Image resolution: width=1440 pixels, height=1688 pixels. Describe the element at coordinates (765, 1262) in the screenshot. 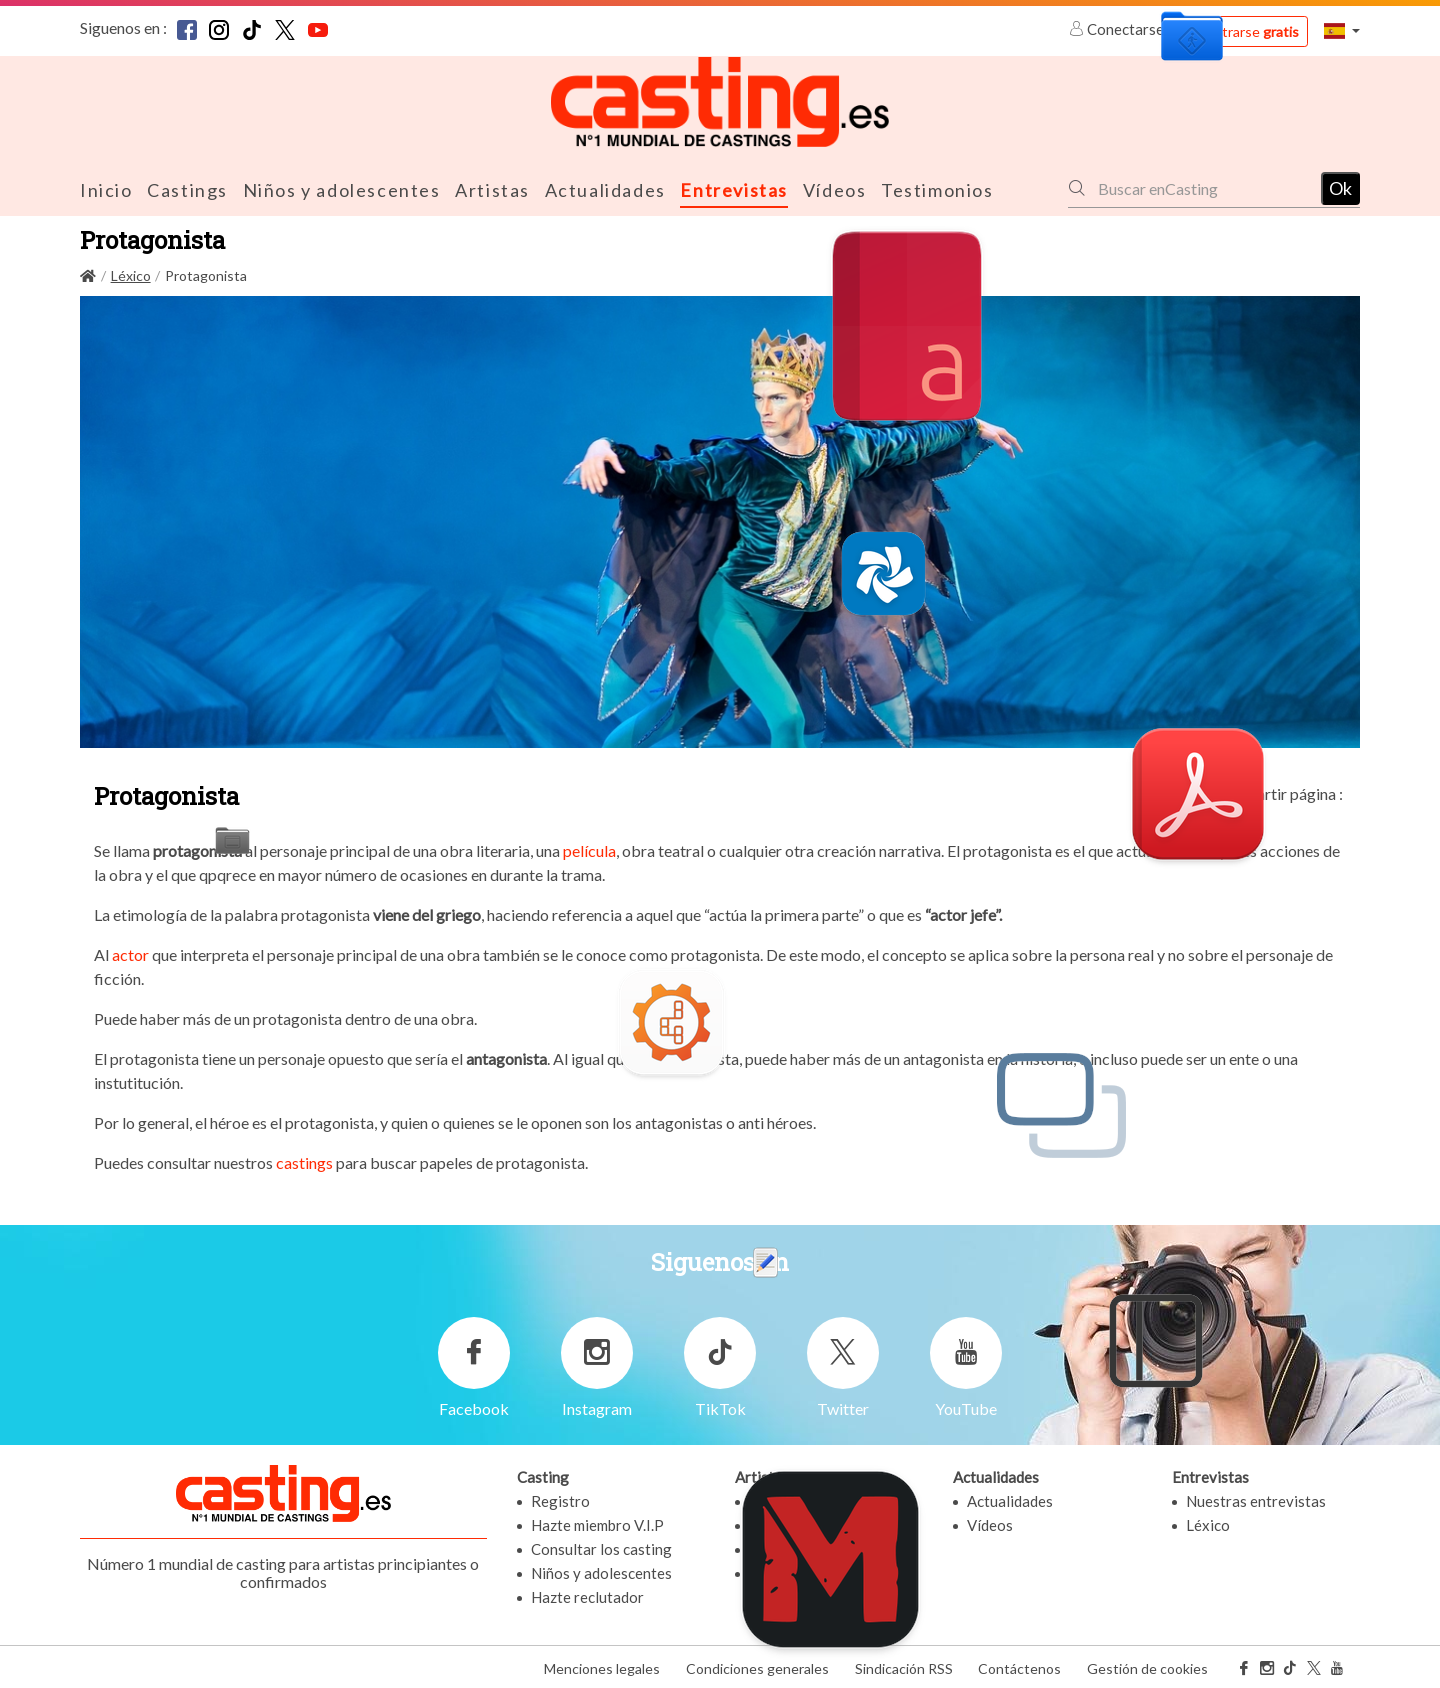

I see `open the software learning center` at that location.